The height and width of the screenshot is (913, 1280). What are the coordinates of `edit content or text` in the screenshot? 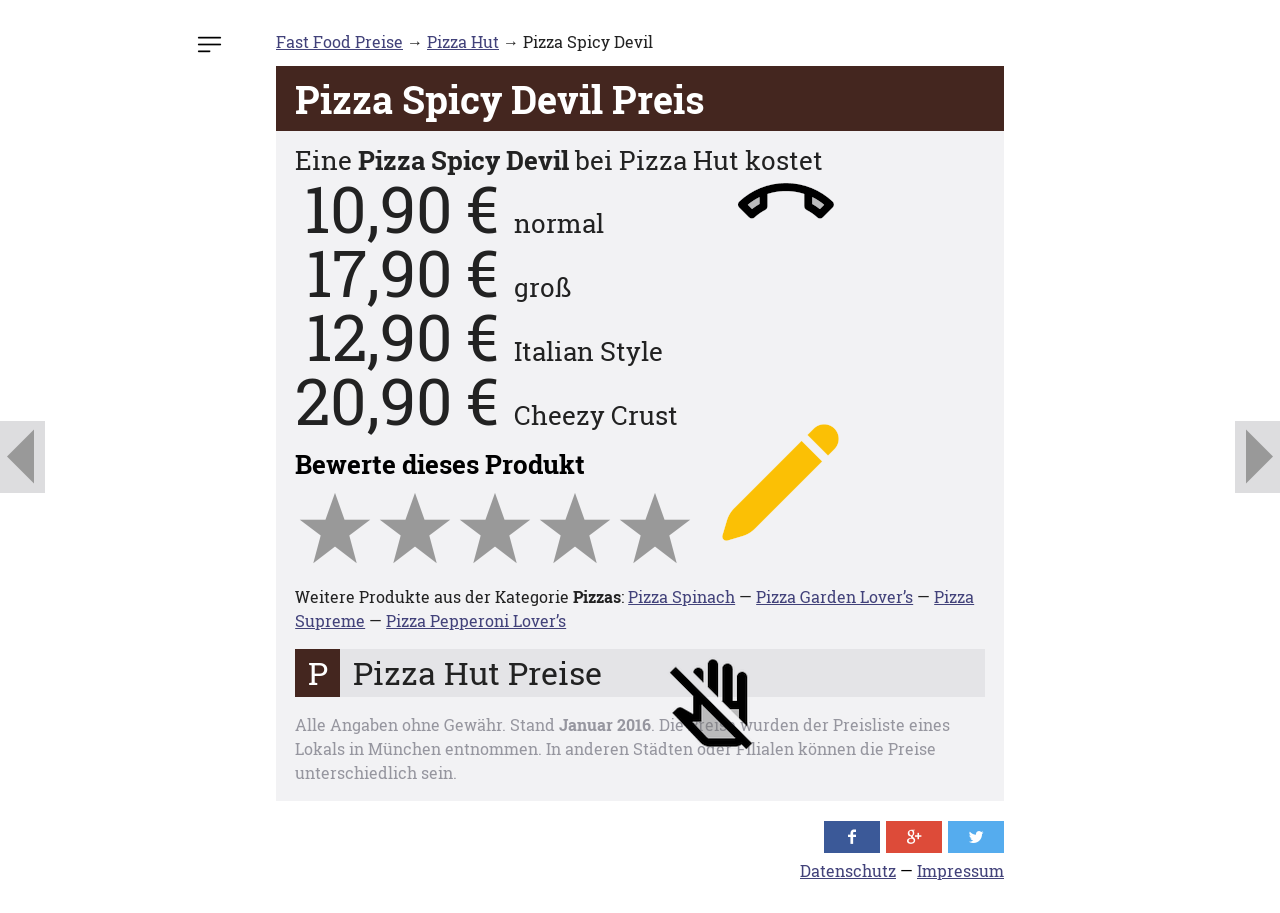 It's located at (780, 482).